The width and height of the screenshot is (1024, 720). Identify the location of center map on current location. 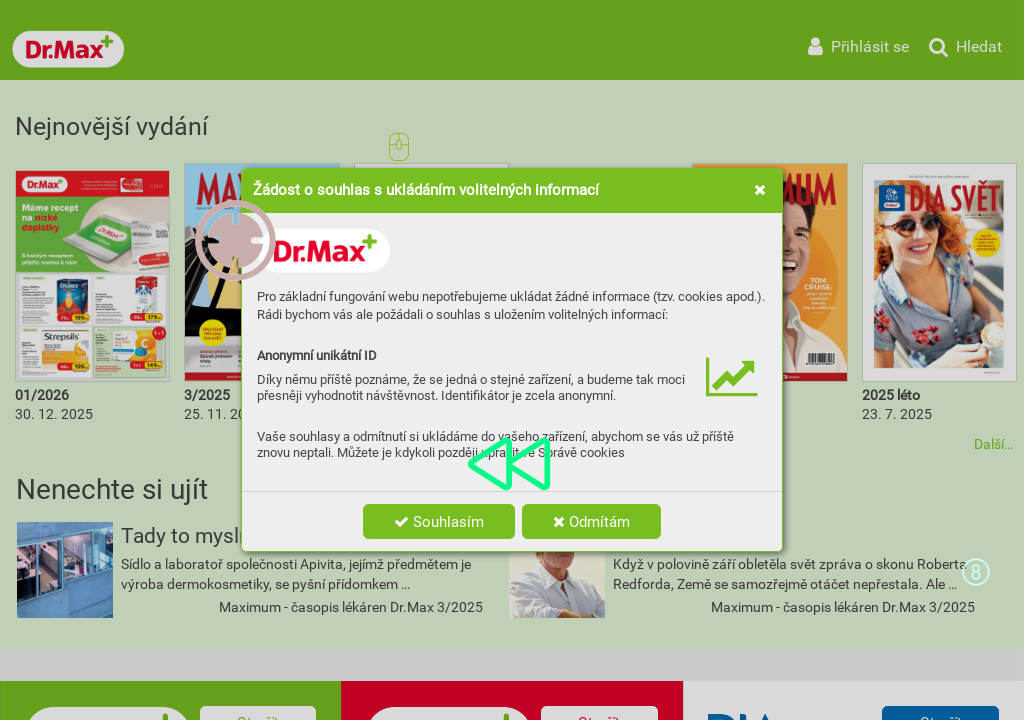
(235, 240).